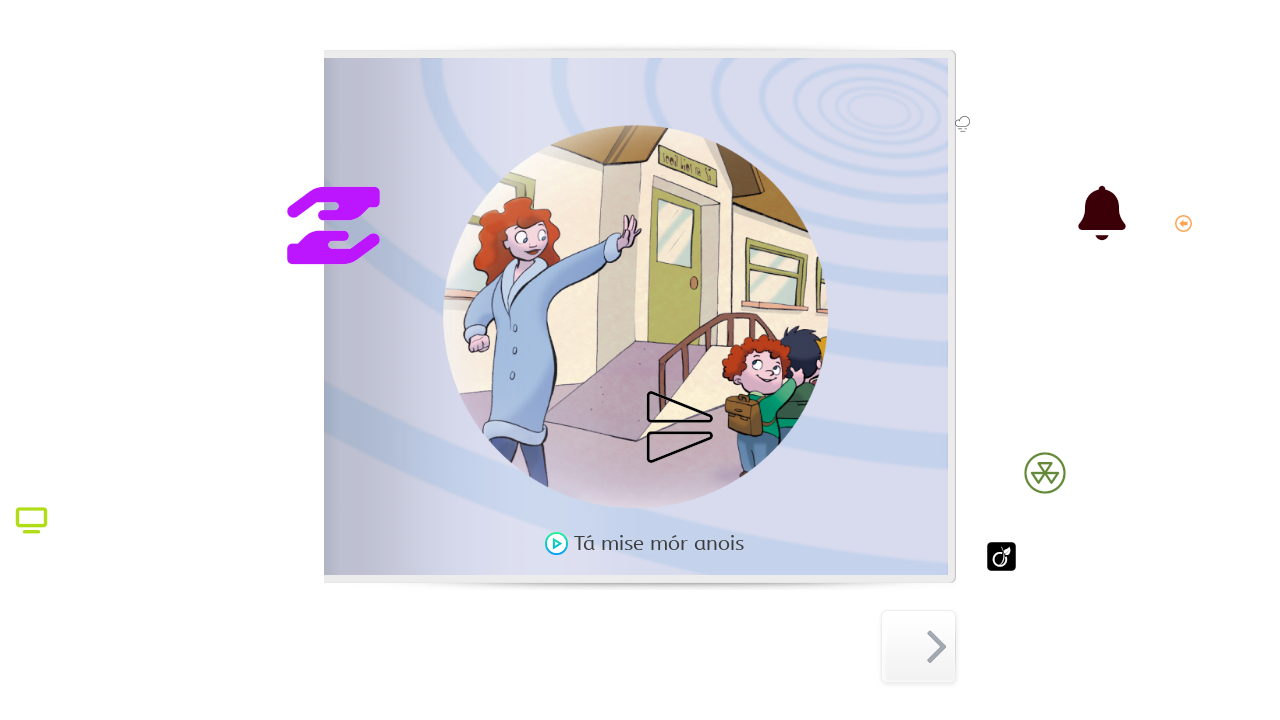  I want to click on open viadeo professional networking app, so click(1001, 556).